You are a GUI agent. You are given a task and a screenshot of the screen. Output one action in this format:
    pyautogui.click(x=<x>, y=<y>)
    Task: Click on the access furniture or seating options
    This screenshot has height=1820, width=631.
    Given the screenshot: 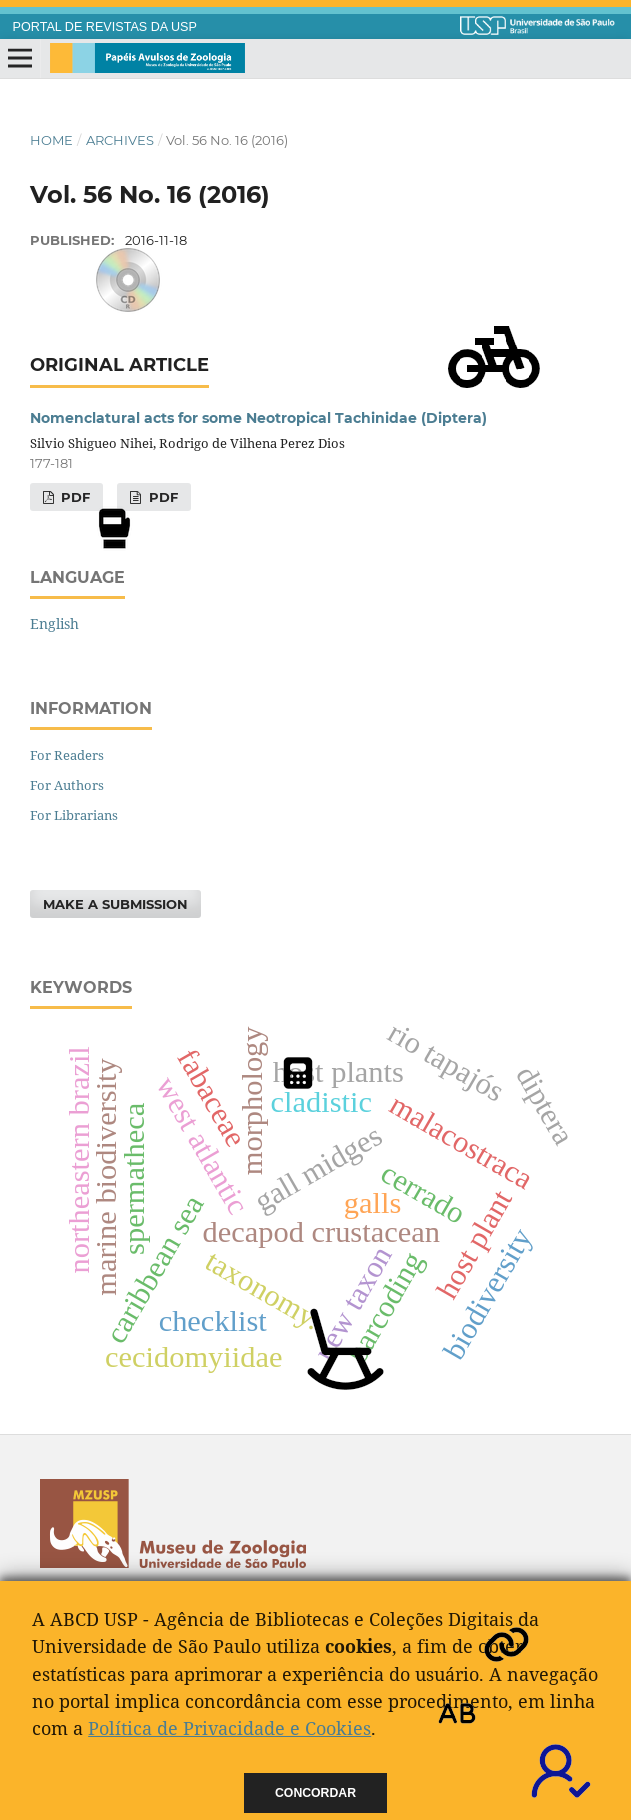 What is the action you would take?
    pyautogui.click(x=345, y=1349)
    